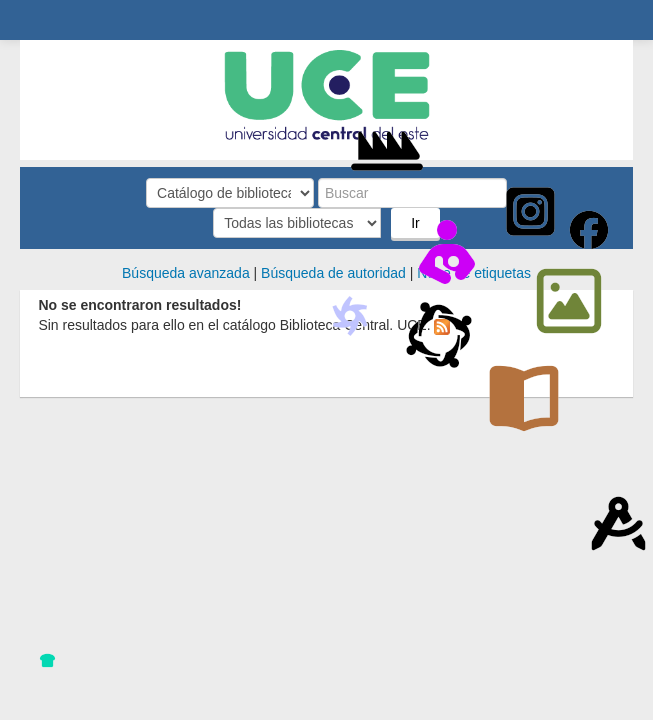  Describe the element at coordinates (524, 396) in the screenshot. I see `open reading mode or e-reader` at that location.